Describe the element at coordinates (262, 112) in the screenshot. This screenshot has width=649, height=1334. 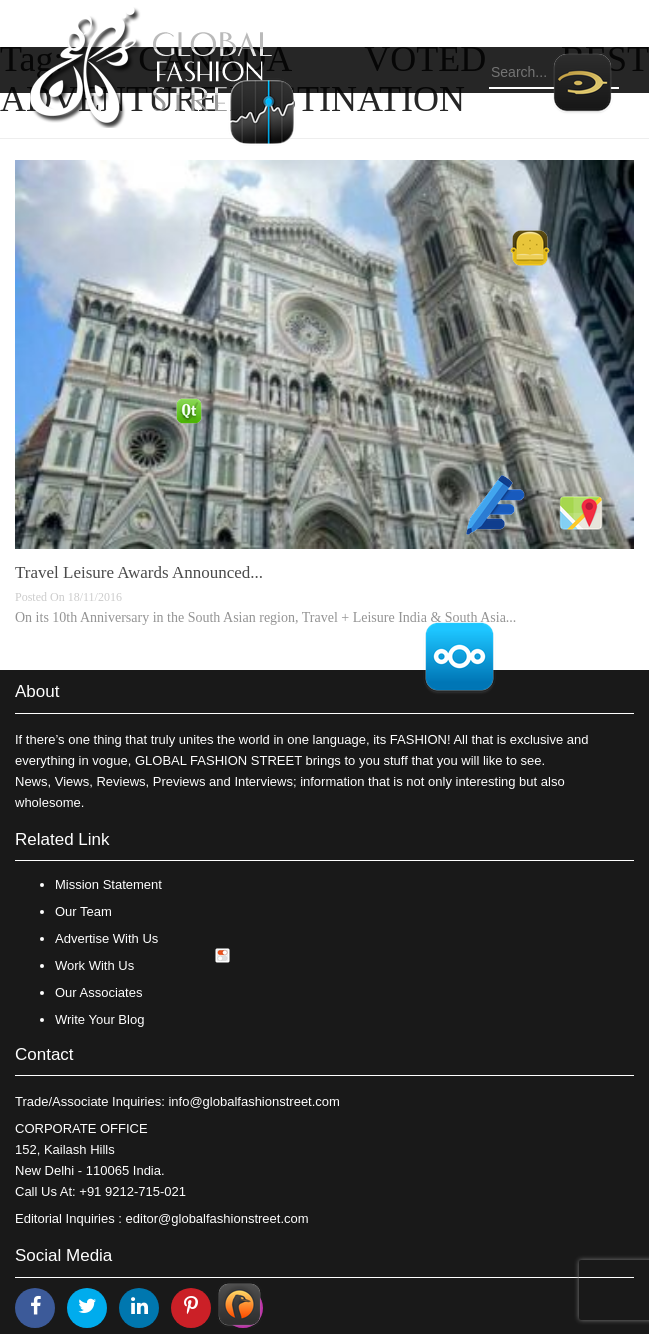
I see `open the stocks app` at that location.